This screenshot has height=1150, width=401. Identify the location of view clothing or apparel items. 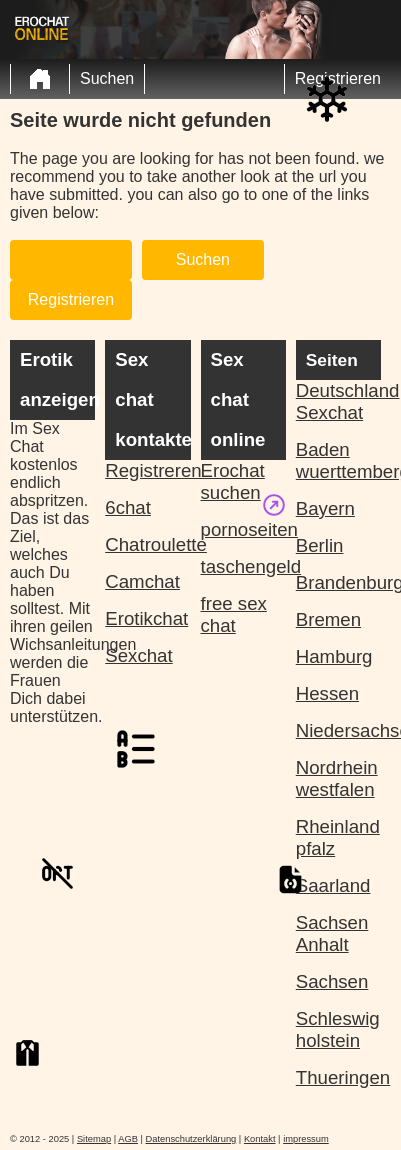
(27, 1053).